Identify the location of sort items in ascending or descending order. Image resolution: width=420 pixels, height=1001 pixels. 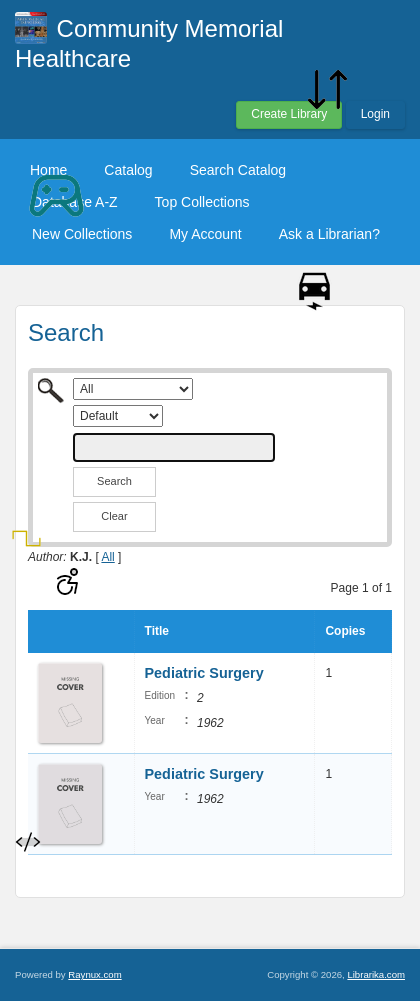
(327, 89).